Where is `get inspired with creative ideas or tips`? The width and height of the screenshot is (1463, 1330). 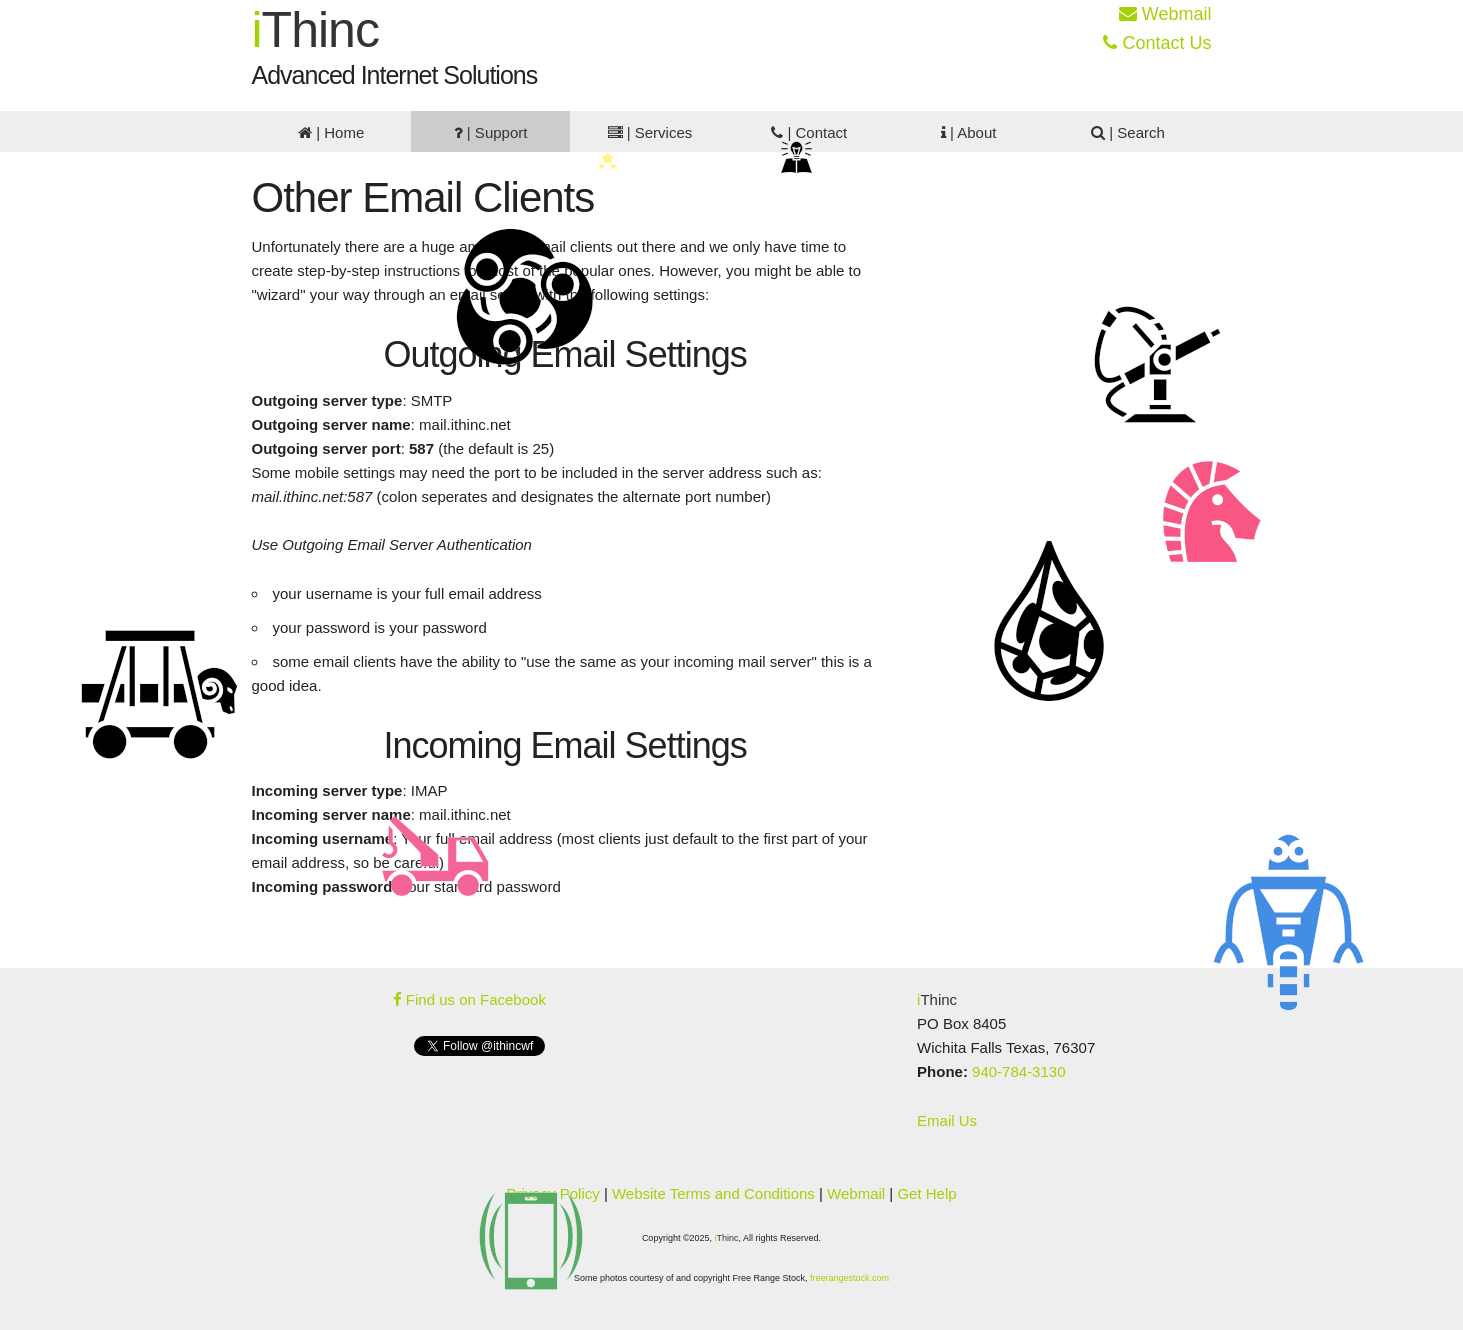 get inspired with creative ideas or tips is located at coordinates (796, 157).